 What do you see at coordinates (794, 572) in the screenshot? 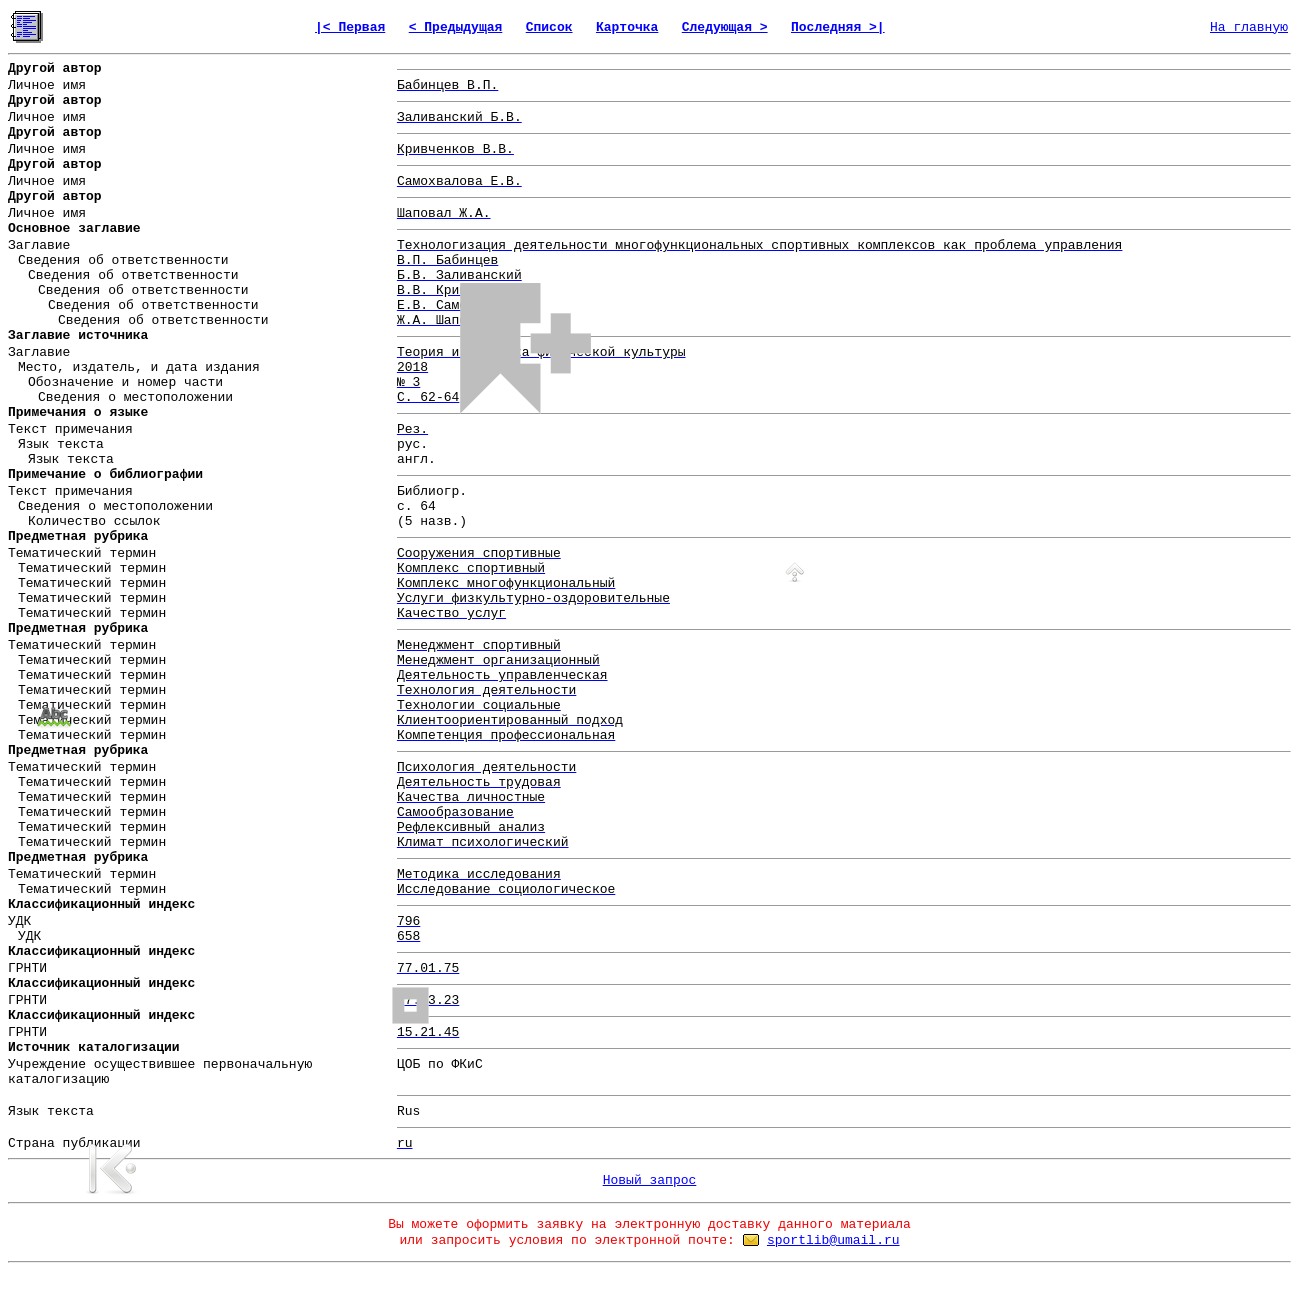
I see `navigate up one level in a directory or list` at bounding box center [794, 572].